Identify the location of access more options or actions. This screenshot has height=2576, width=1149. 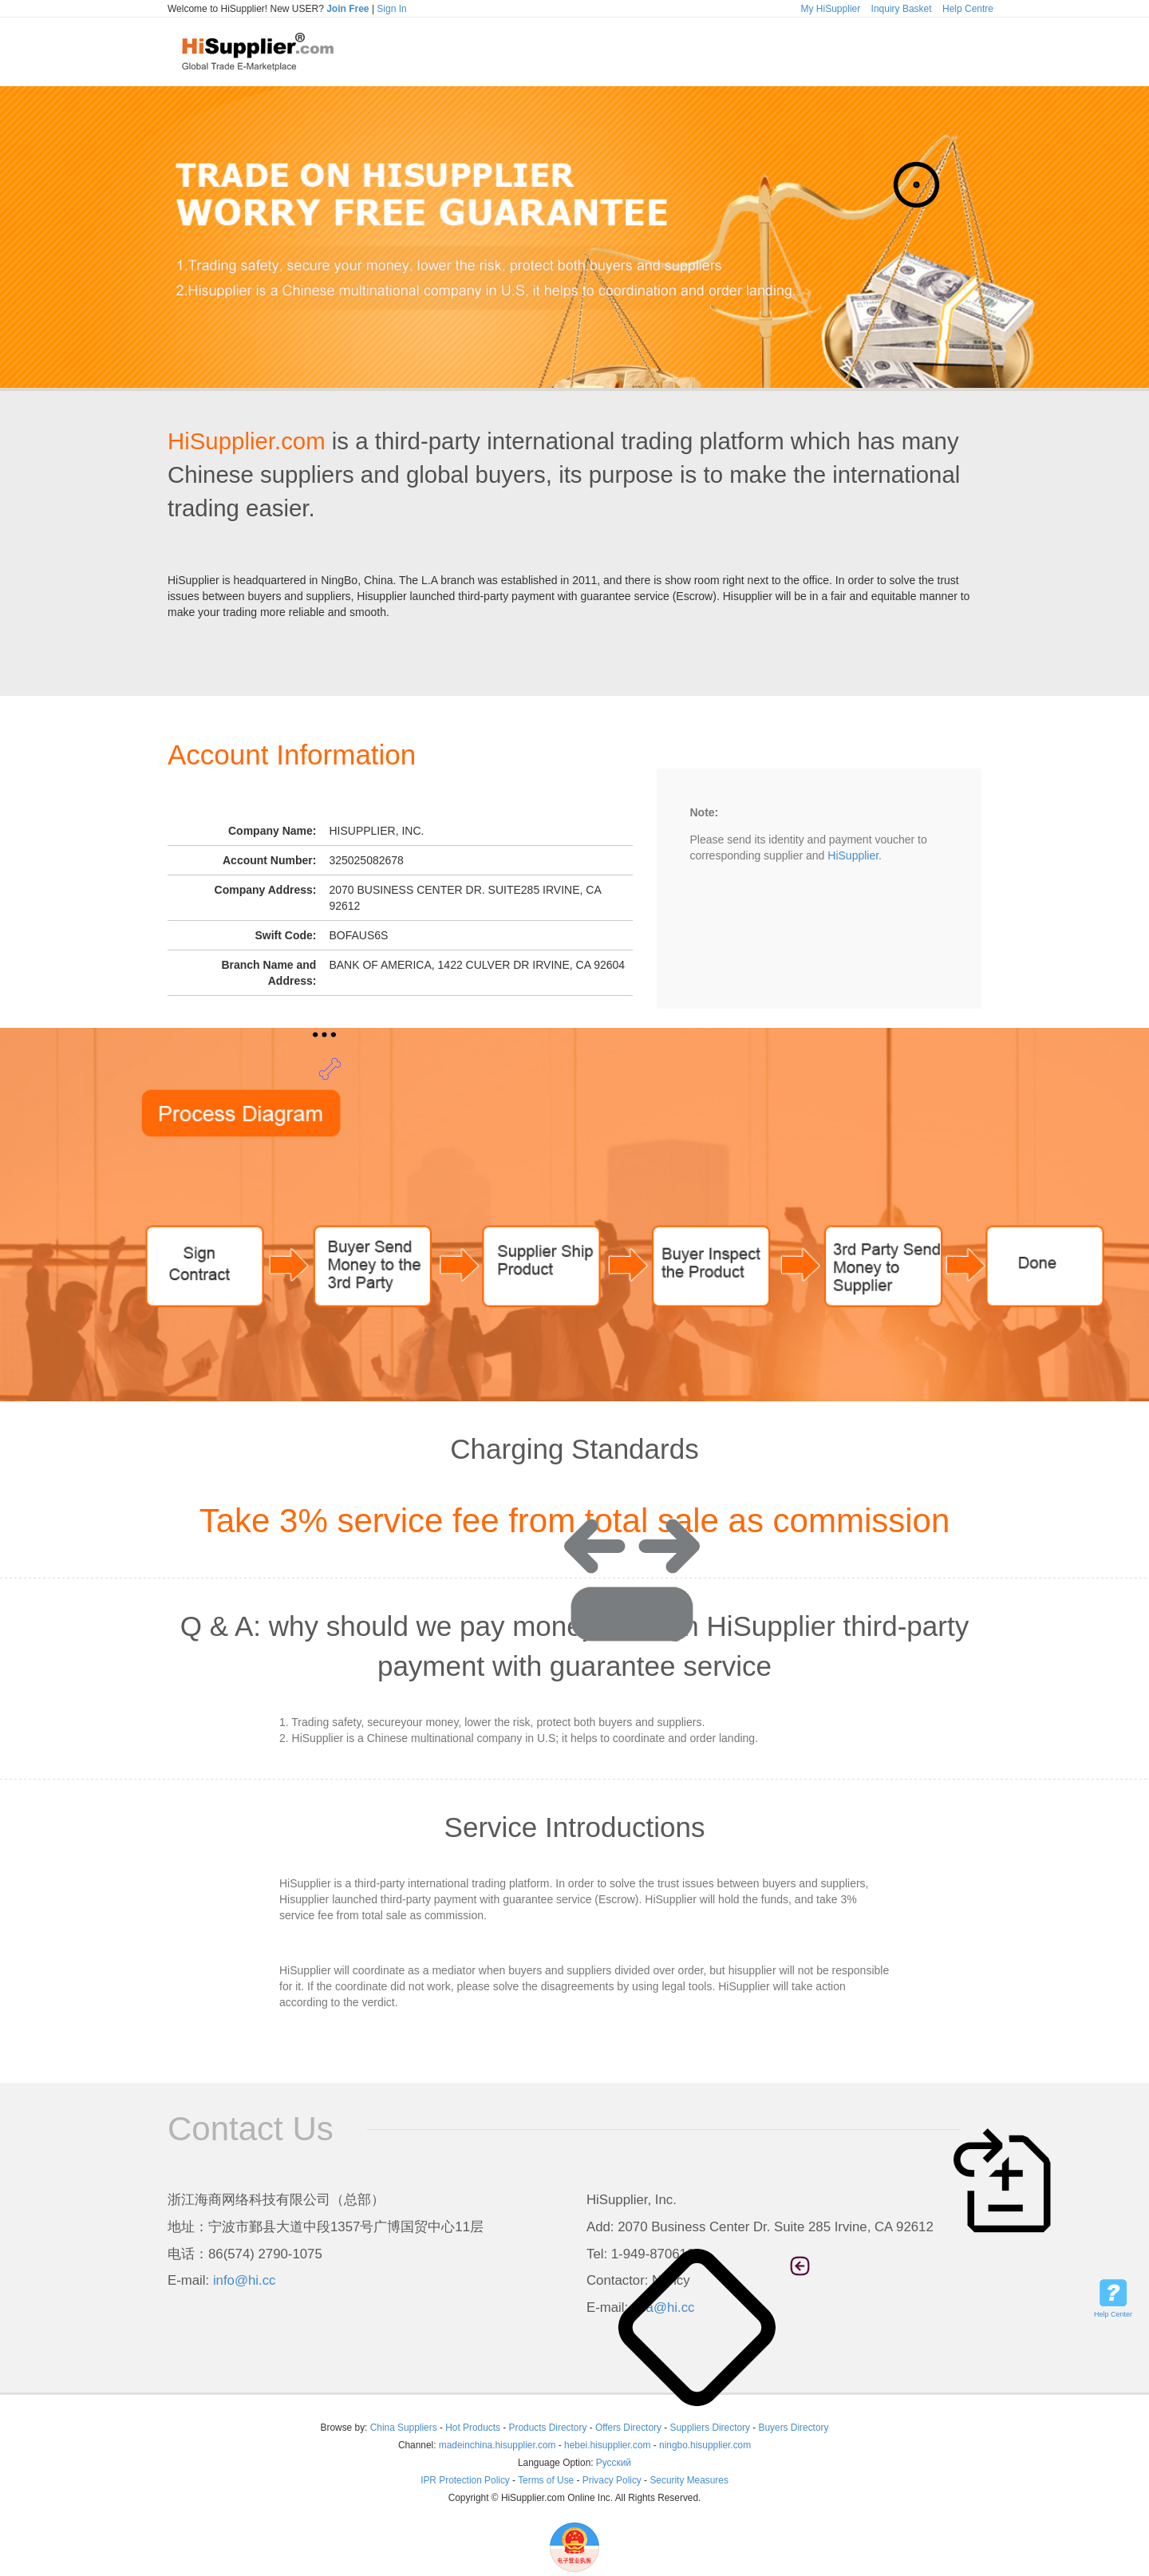
(324, 1034).